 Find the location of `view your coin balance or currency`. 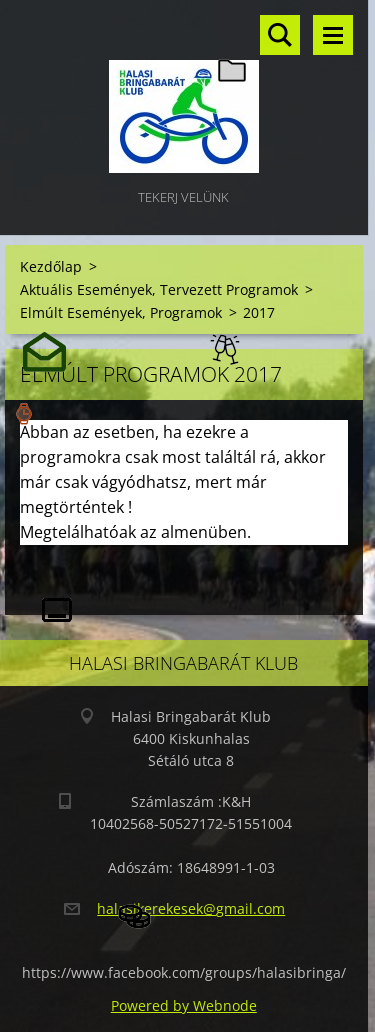

view your coin balance or currency is located at coordinates (134, 916).